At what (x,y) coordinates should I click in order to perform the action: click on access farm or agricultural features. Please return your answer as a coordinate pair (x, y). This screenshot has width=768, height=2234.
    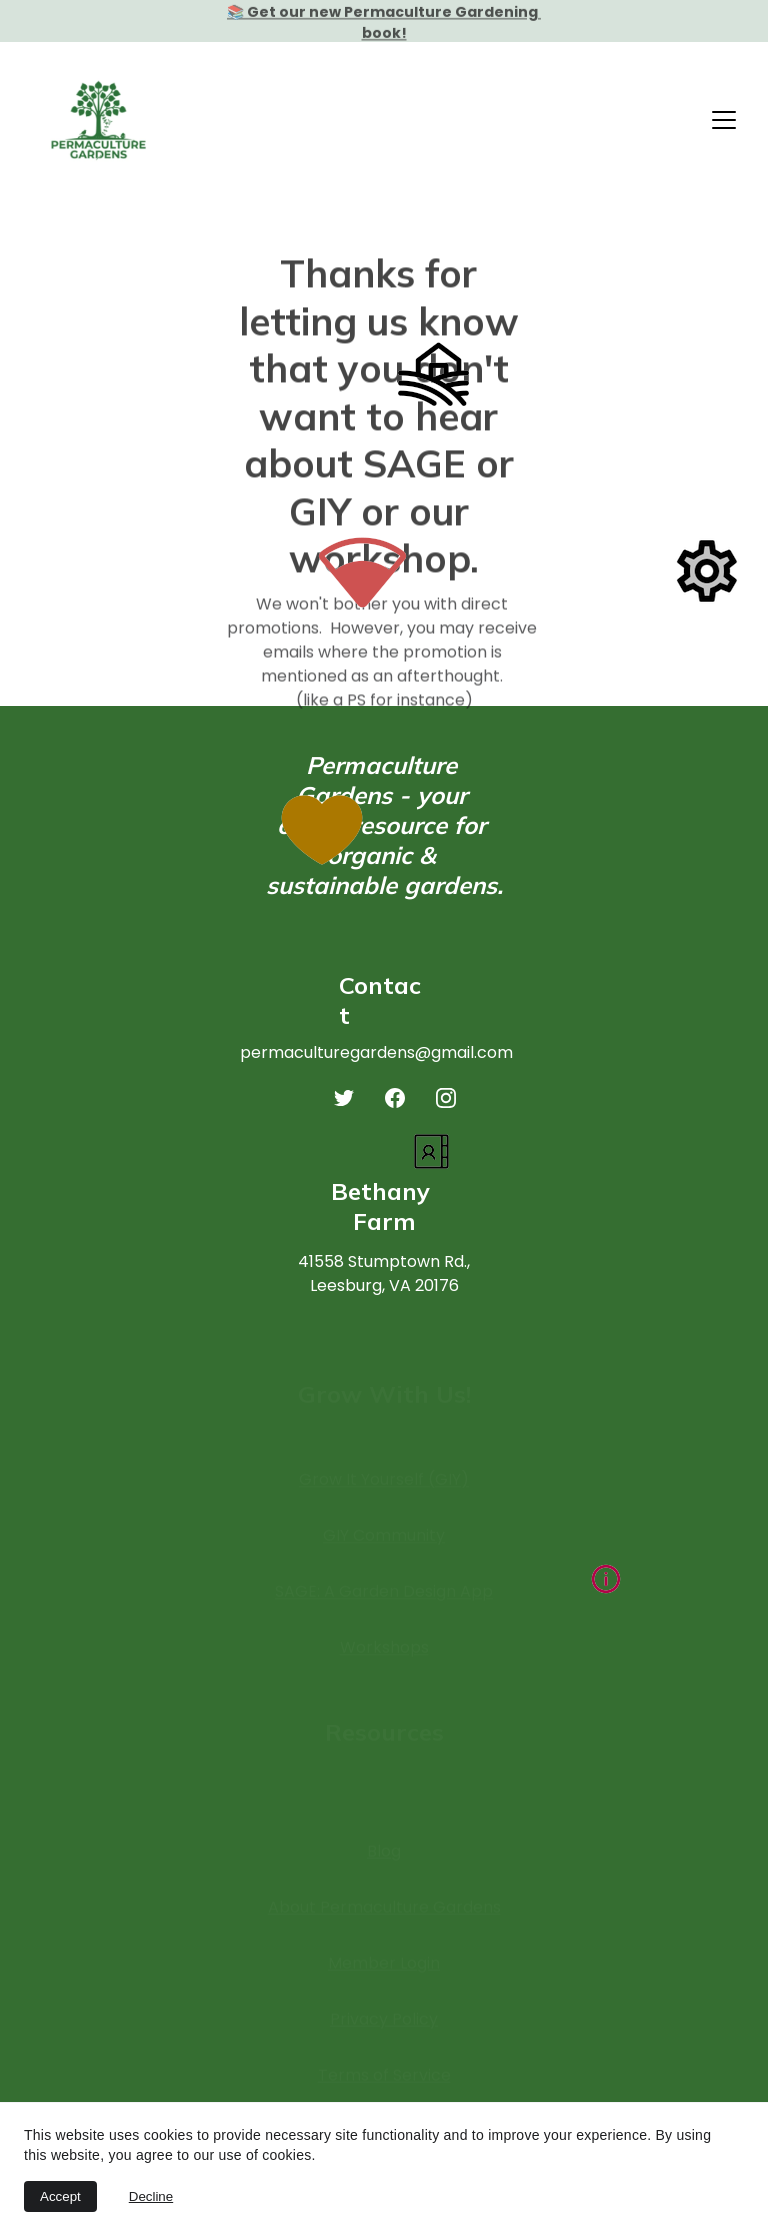
    Looking at the image, I should click on (433, 375).